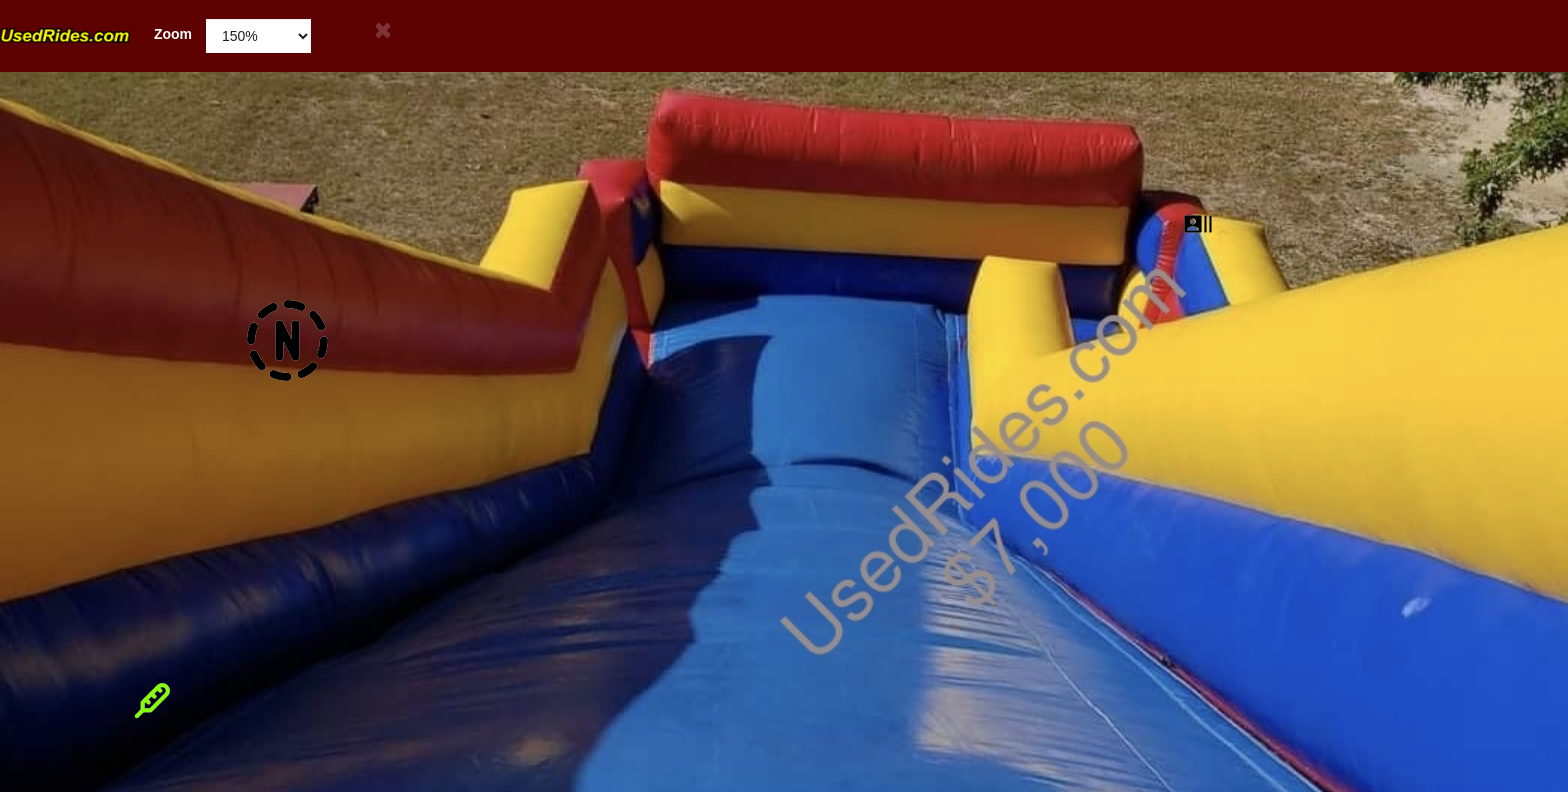 The height and width of the screenshot is (792, 1568). What do you see at coordinates (287, 340) in the screenshot?
I see `indicates a draft or pending status for an item` at bounding box center [287, 340].